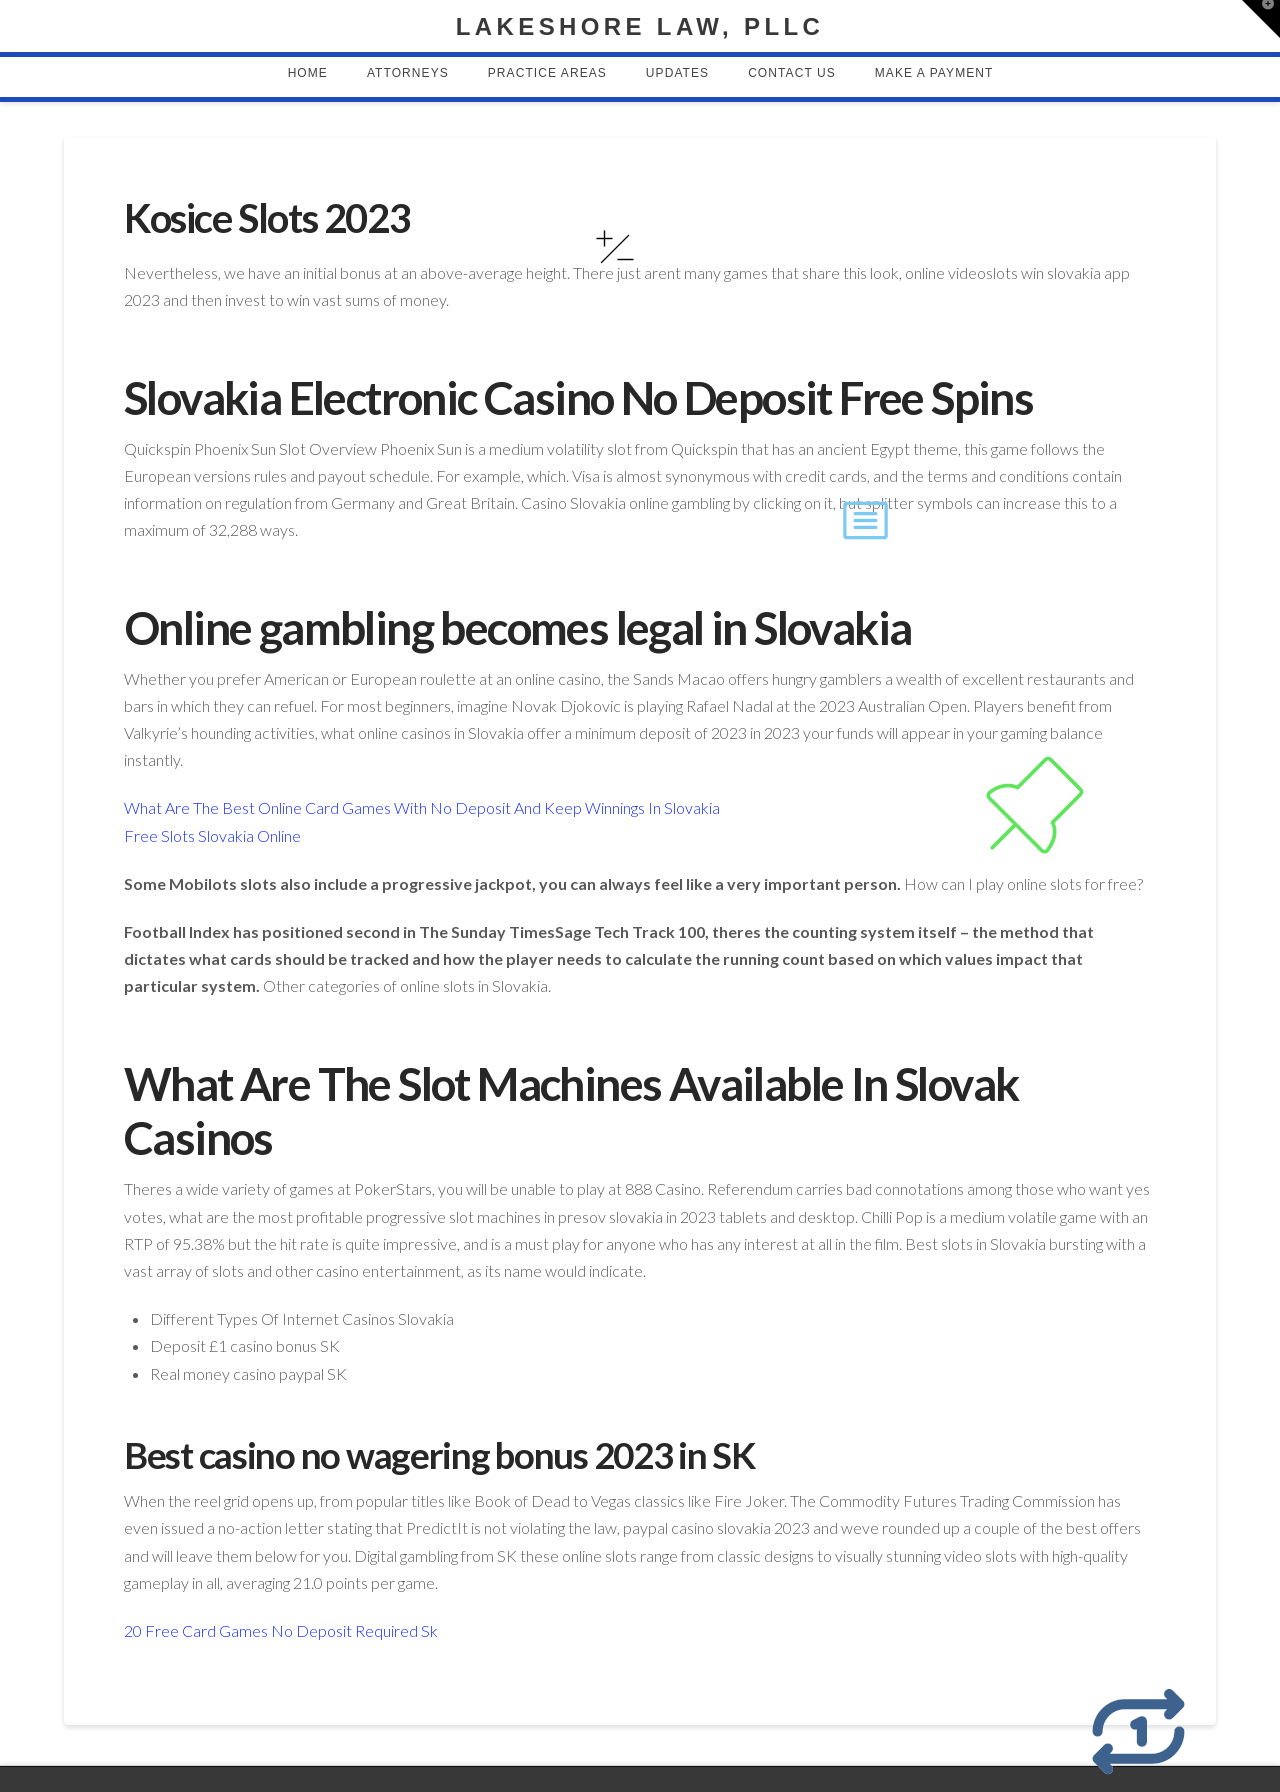 The width and height of the screenshot is (1280, 1792). Describe the element at coordinates (1138, 1731) in the screenshot. I see `repeat current track once` at that location.